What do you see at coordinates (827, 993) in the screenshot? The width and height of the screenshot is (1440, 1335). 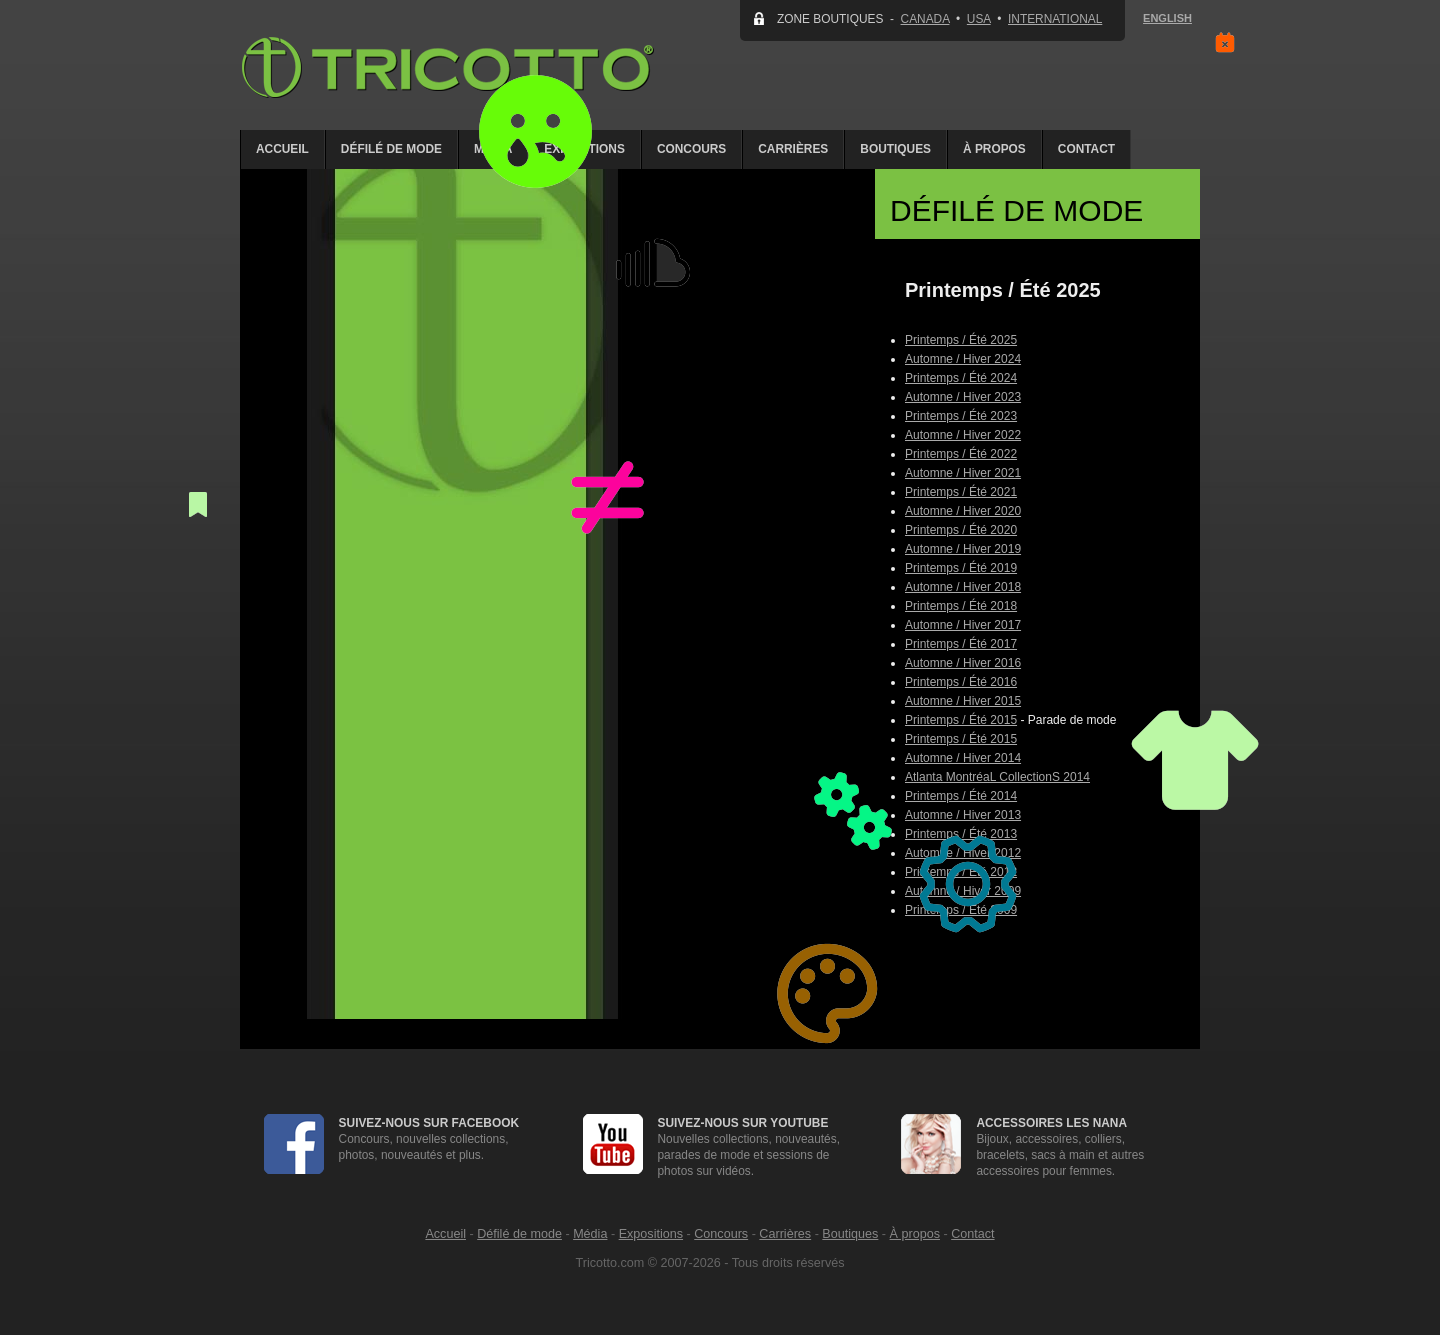 I see `customize theme or color settings` at bounding box center [827, 993].